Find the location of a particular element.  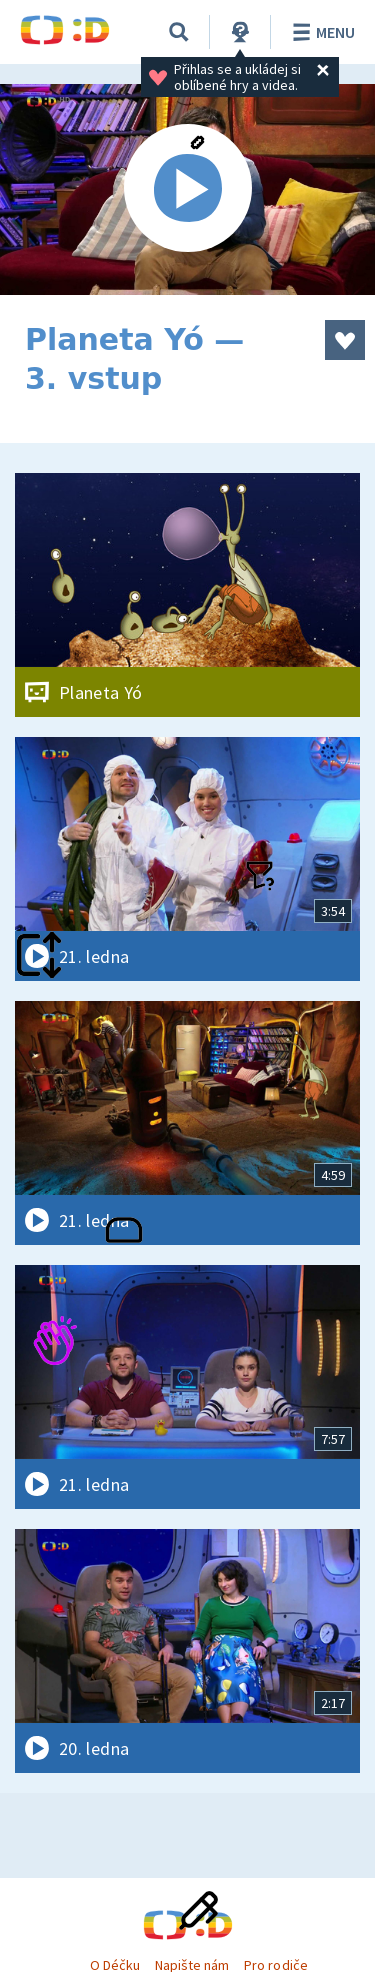

auto-fit content to available height is located at coordinates (38, 955).